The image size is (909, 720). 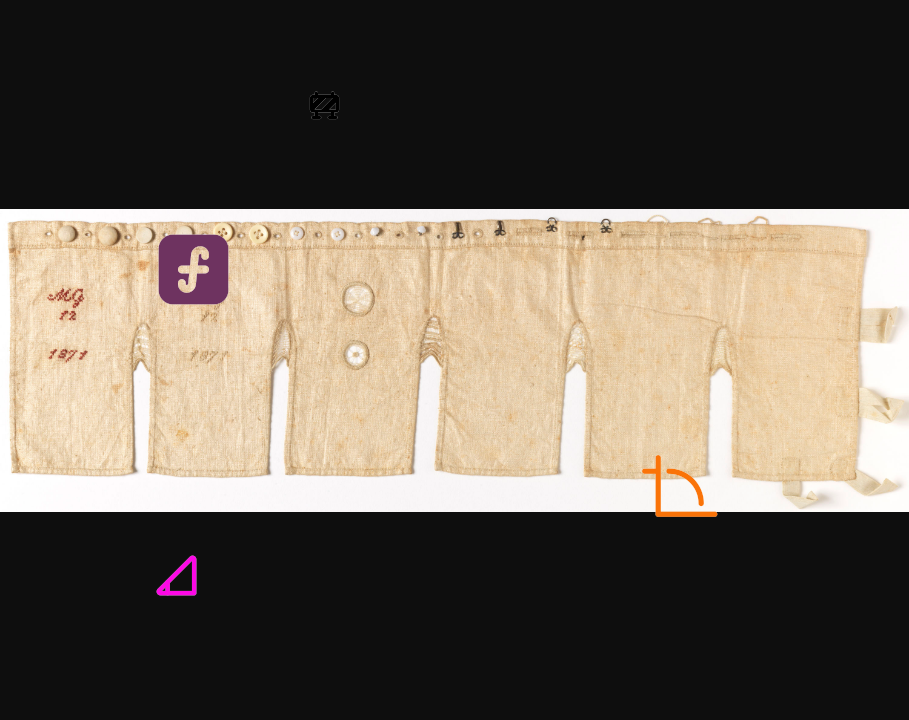 What do you see at coordinates (193, 269) in the screenshot?
I see `access function or formula editor` at bounding box center [193, 269].